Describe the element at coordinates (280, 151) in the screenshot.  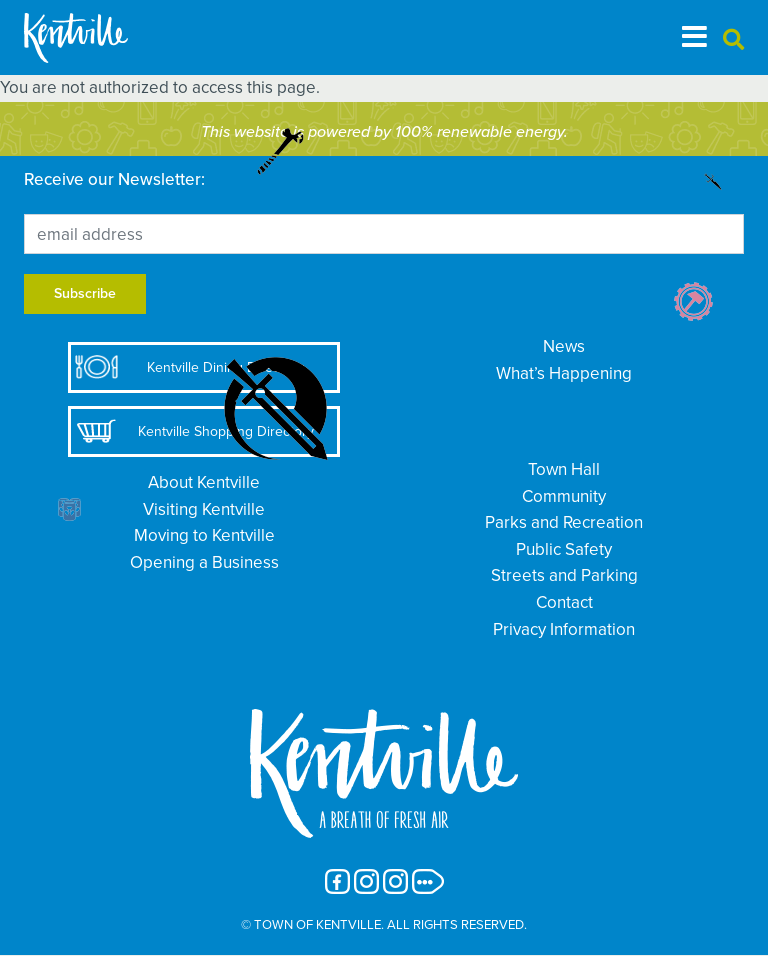
I see `select bone mace as equipped weapon` at that location.